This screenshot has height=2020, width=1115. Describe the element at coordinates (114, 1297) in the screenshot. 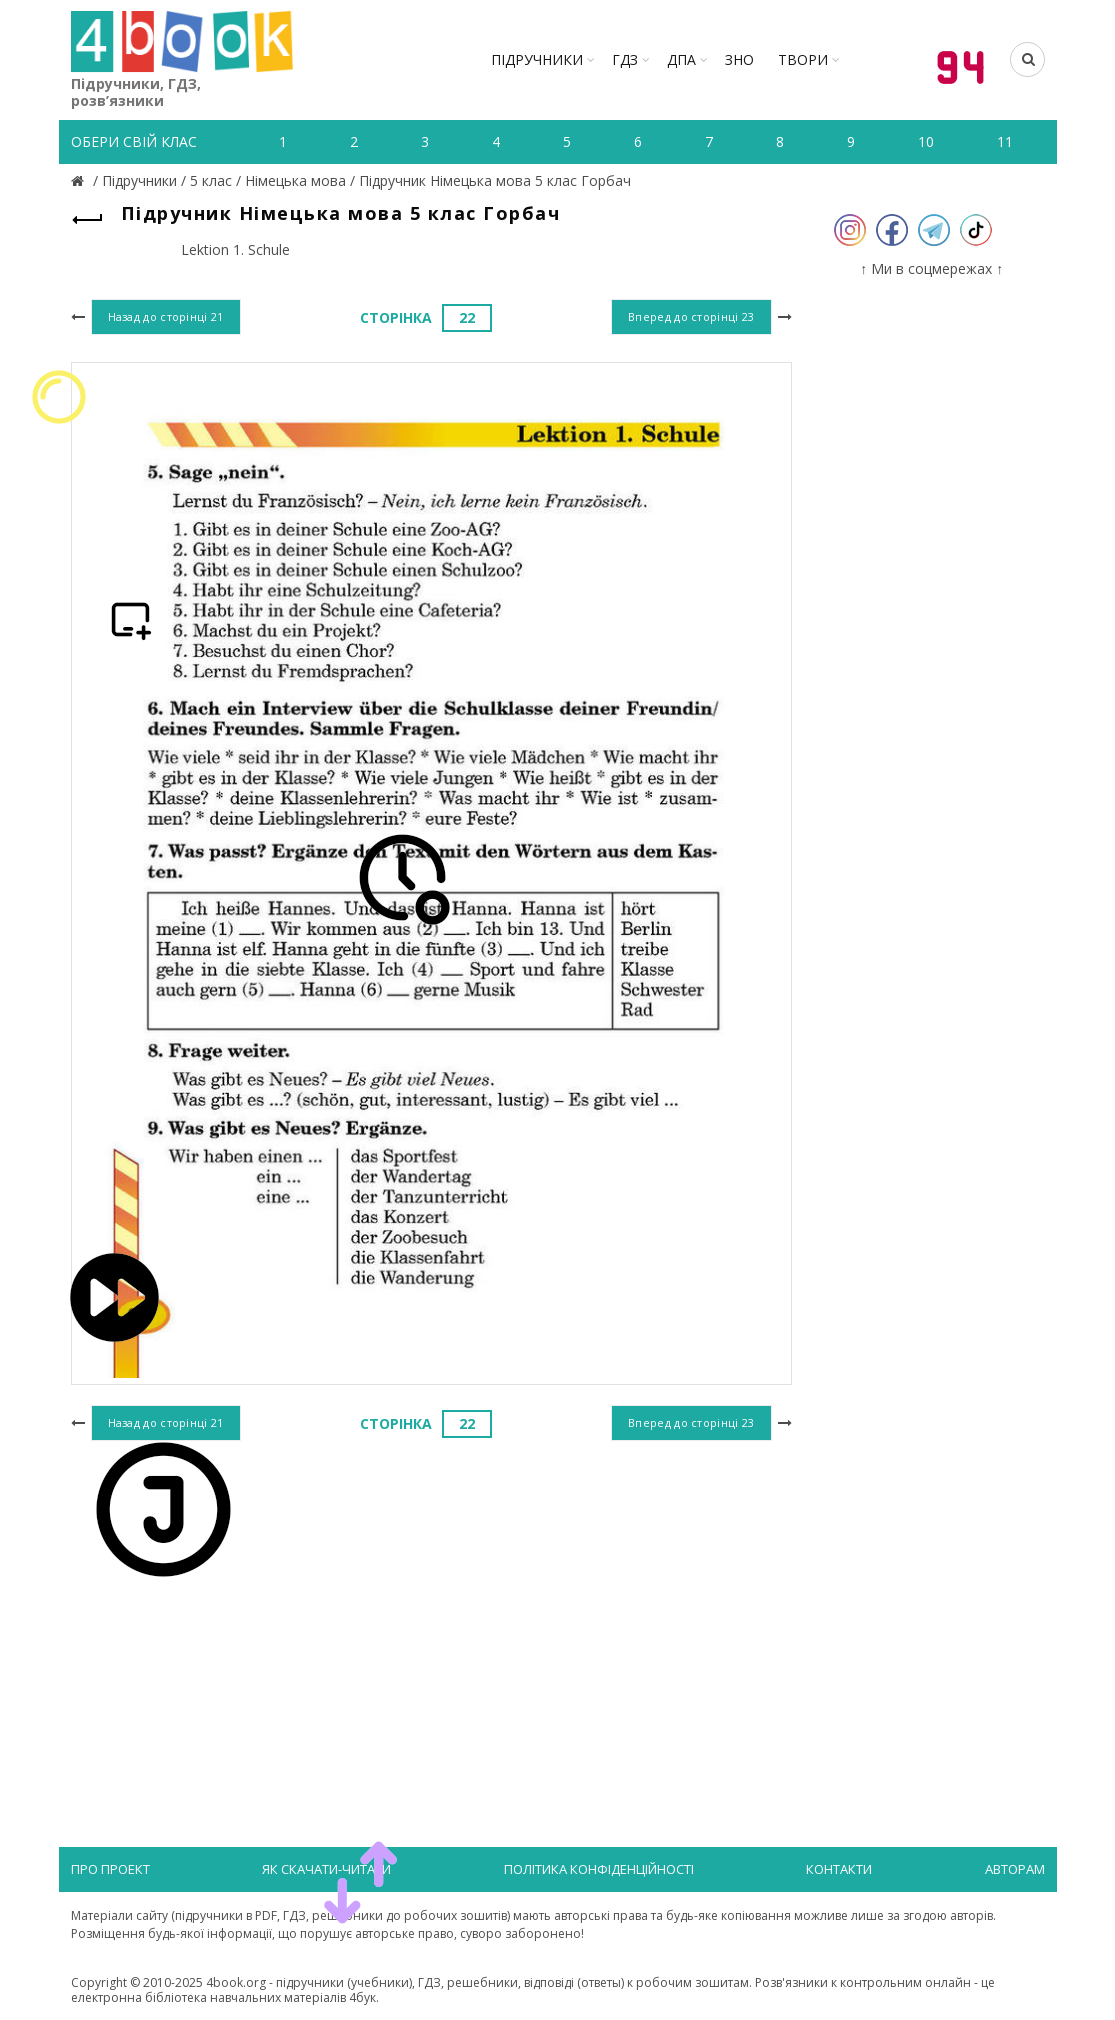

I see `skip forward in media playback` at that location.